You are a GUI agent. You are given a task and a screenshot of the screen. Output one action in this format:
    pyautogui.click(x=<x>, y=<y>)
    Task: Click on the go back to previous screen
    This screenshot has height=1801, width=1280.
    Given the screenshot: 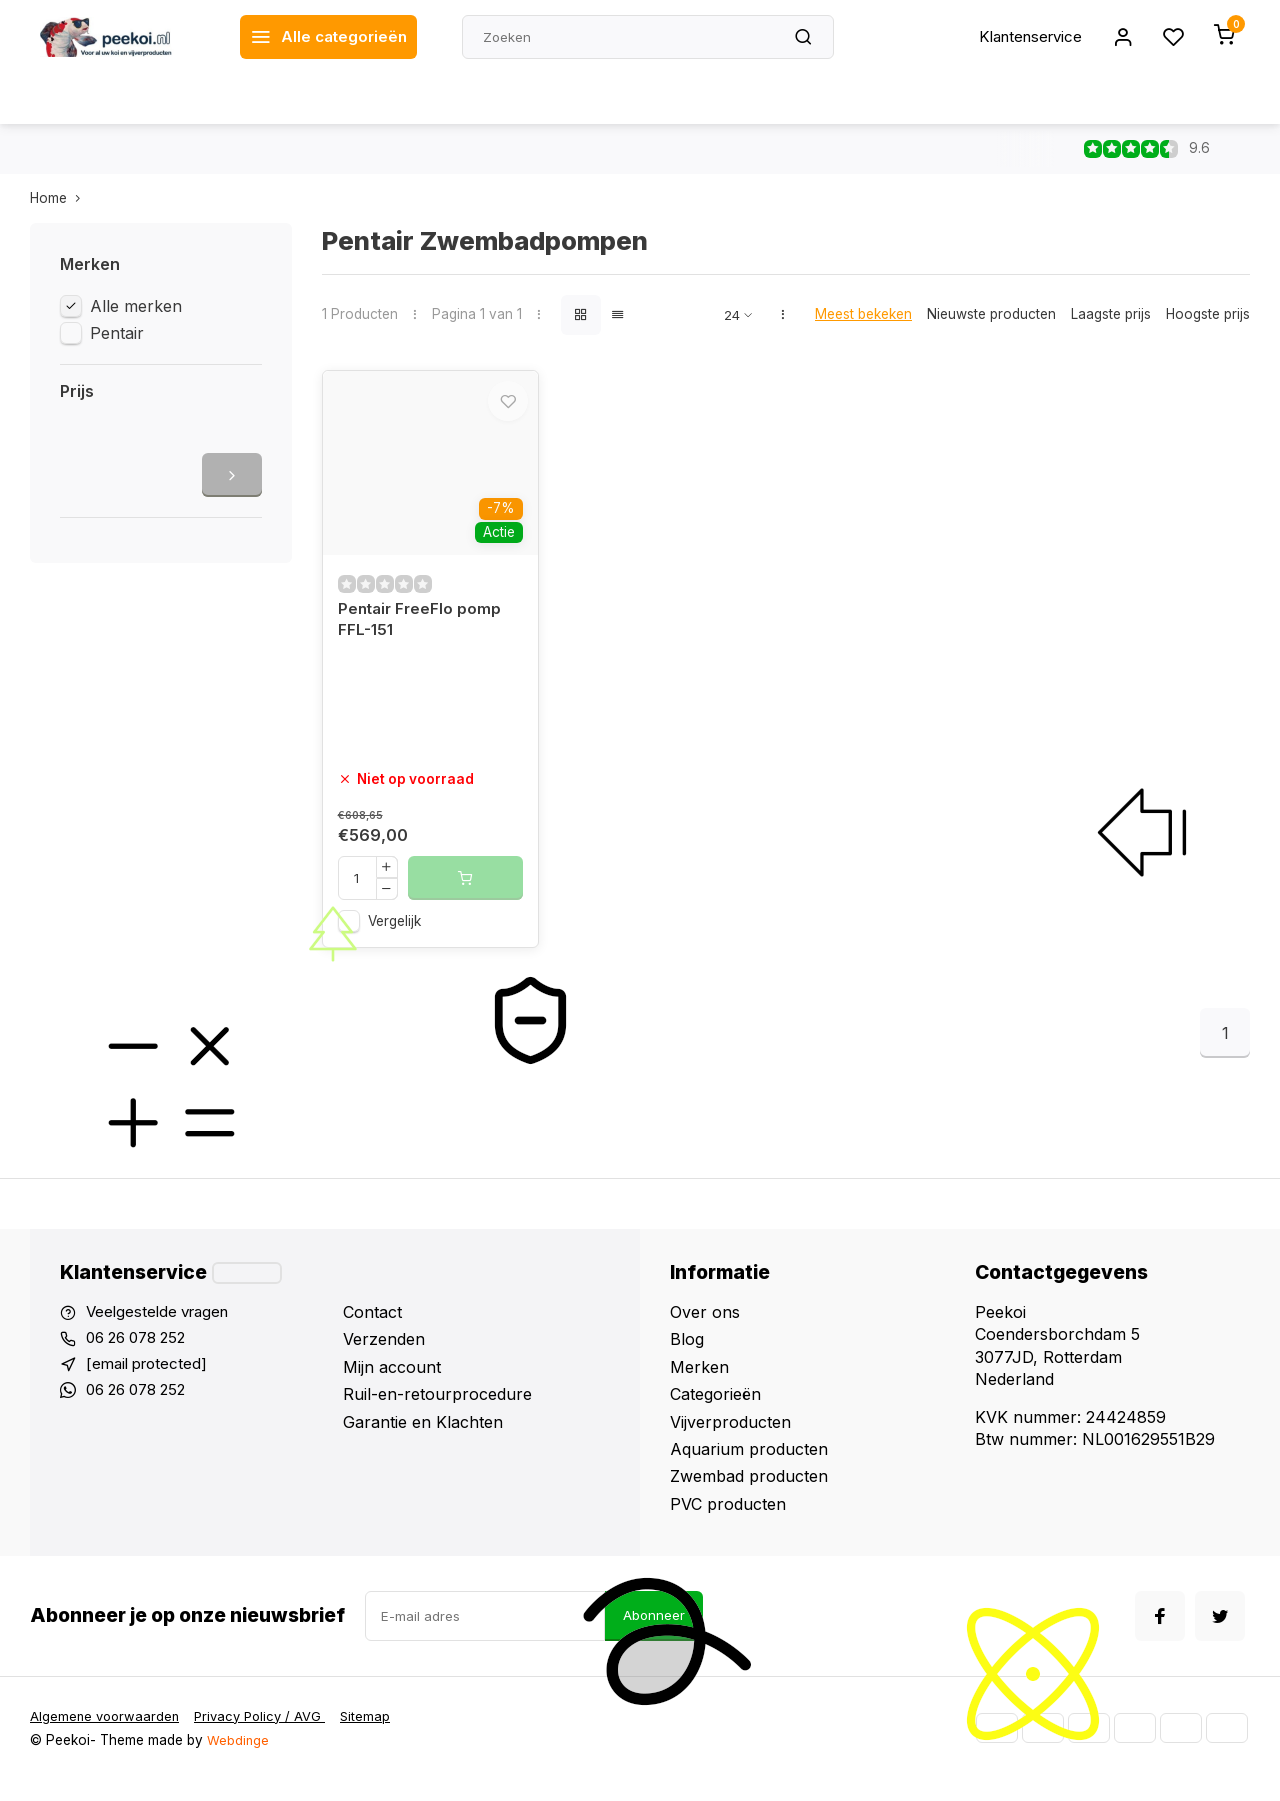 What is the action you would take?
    pyautogui.click(x=1145, y=832)
    